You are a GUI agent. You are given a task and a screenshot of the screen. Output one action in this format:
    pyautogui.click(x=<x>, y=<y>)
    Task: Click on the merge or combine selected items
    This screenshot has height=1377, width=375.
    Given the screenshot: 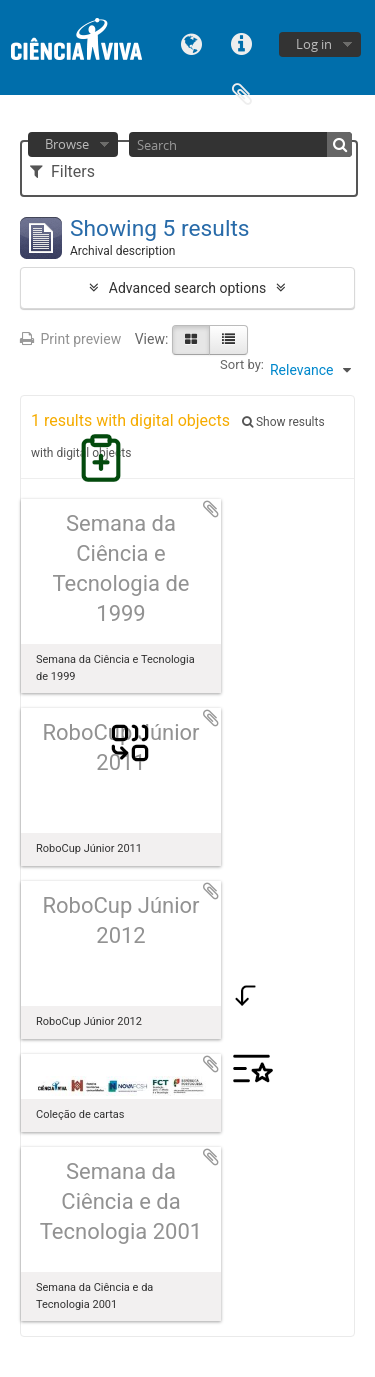 What is the action you would take?
    pyautogui.click(x=130, y=743)
    